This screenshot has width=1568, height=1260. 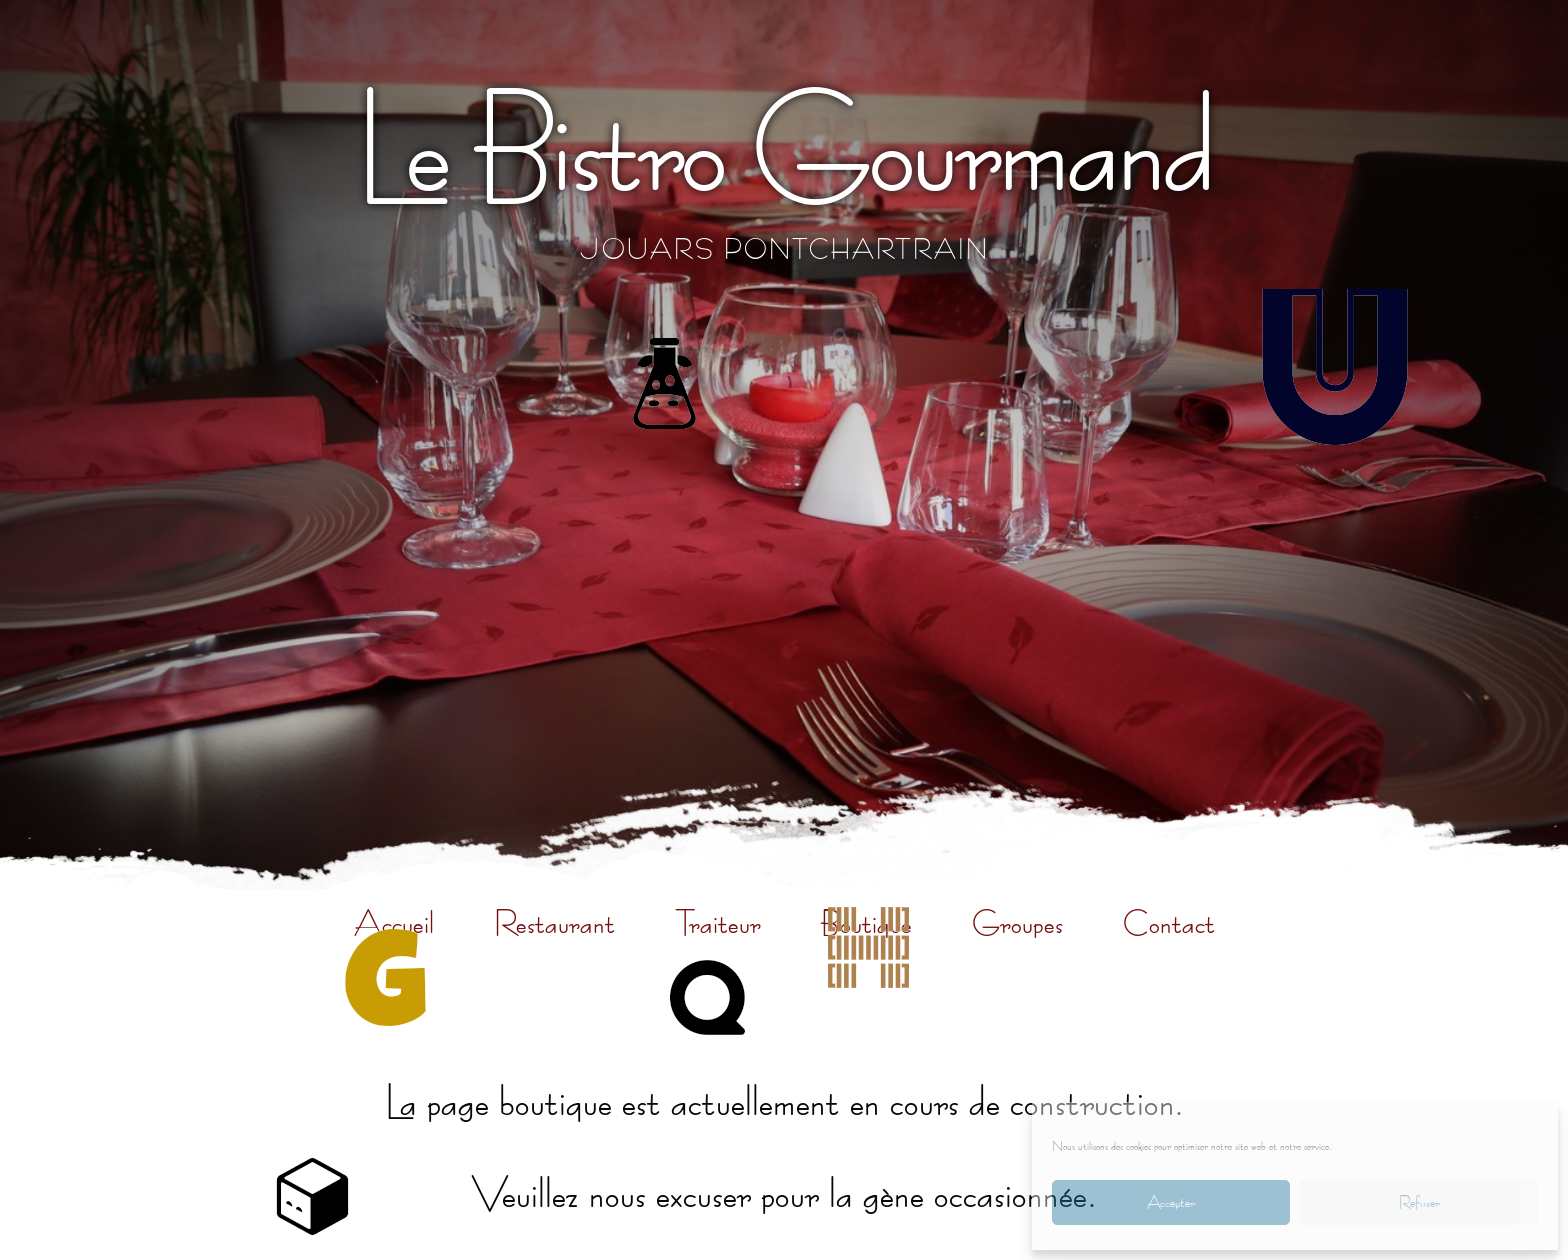 What do you see at coordinates (312, 1196) in the screenshot?
I see `opentofu infrastructure as code platform` at bounding box center [312, 1196].